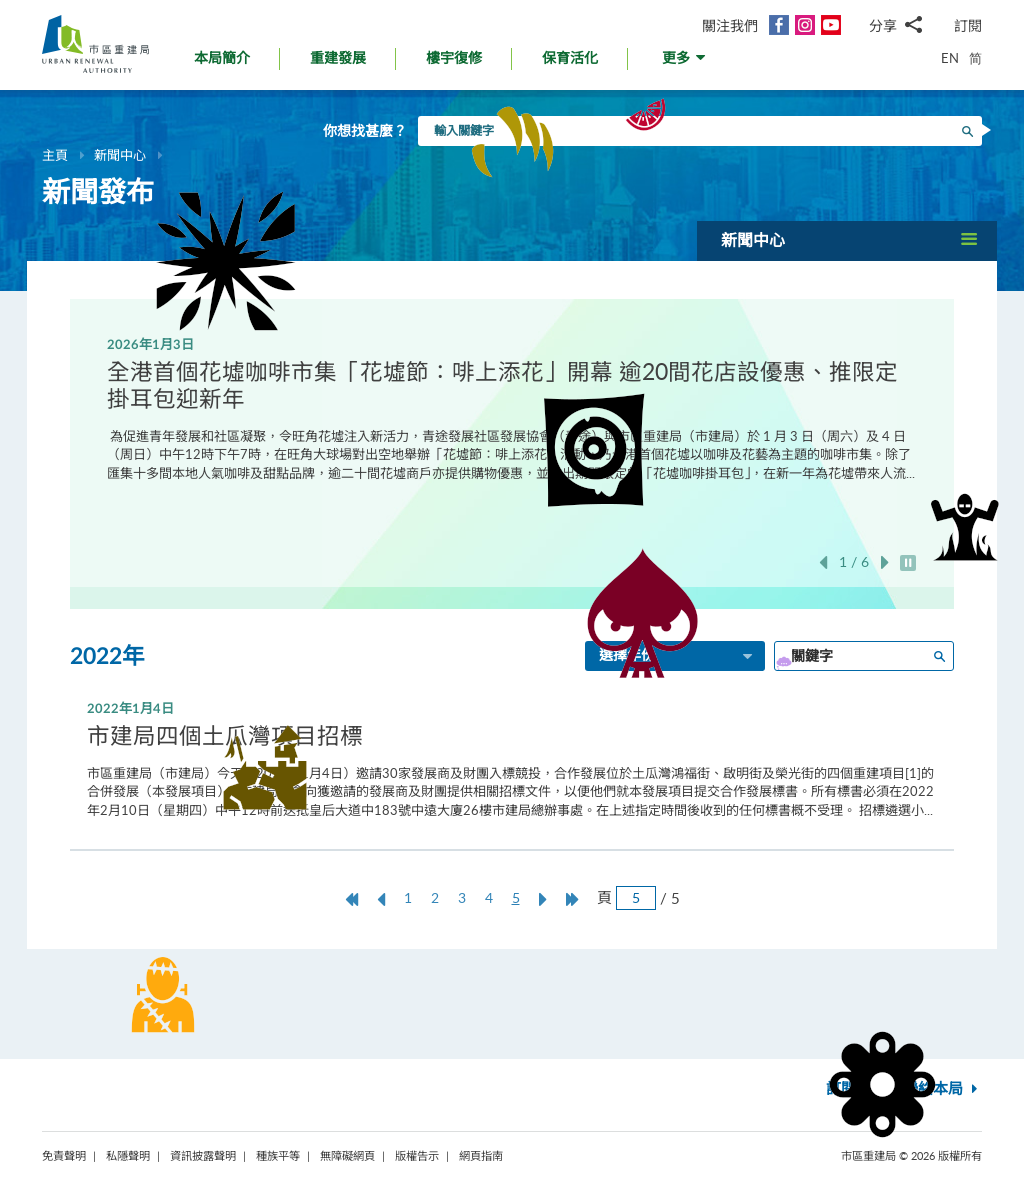 This screenshot has height=1194, width=1024. I want to click on indicates thinking or processing in progress, so click(784, 663).